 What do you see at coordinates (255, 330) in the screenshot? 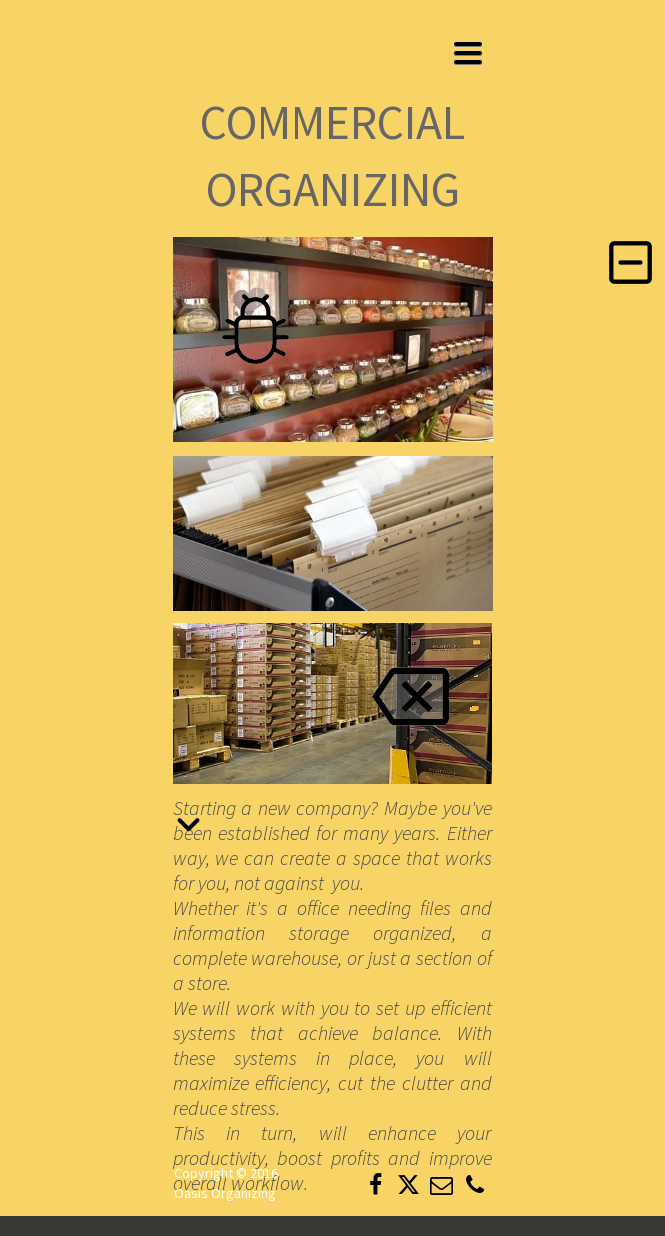
I see `report a bug or issue` at bounding box center [255, 330].